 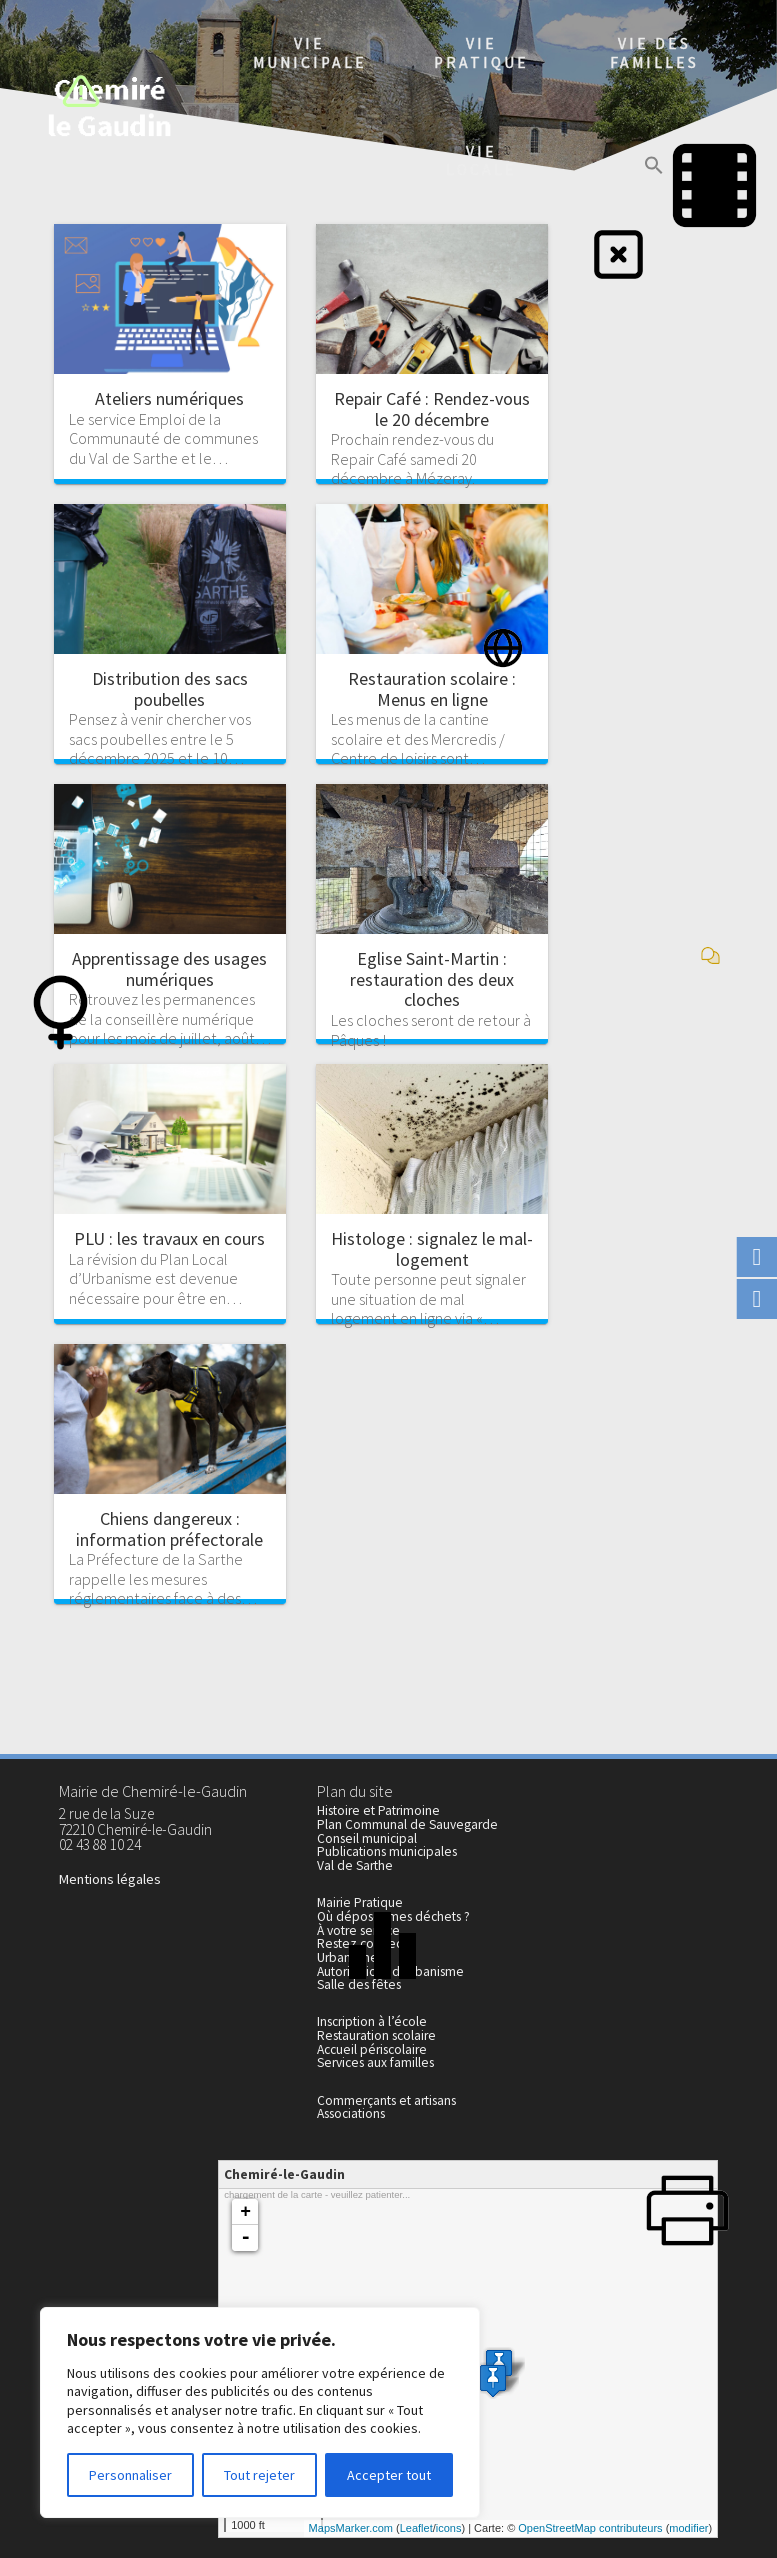 I want to click on indicates a warning or caution state, so click(x=81, y=92).